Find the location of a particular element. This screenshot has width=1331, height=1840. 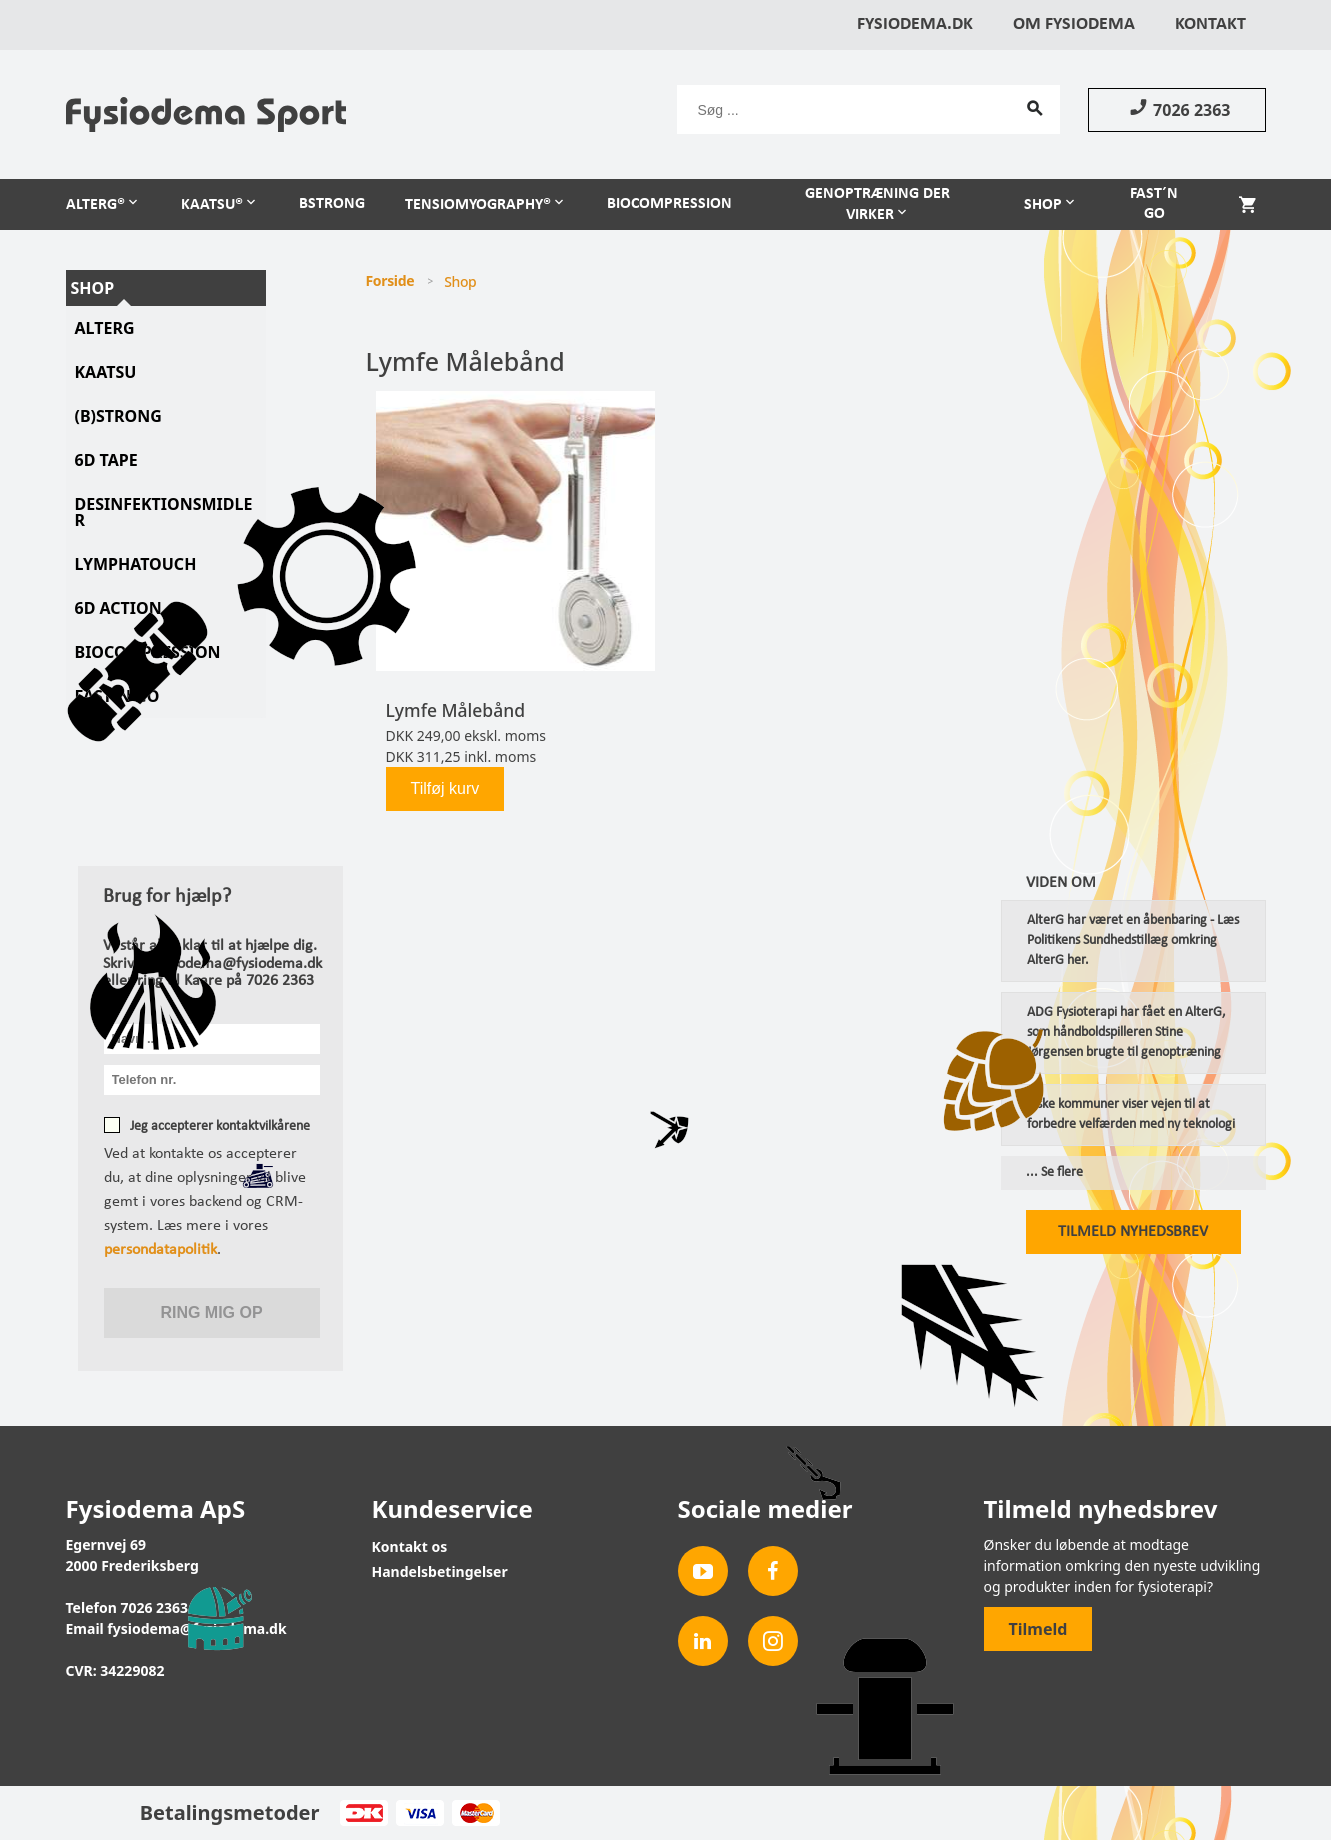

access settings or preferences is located at coordinates (326, 575).